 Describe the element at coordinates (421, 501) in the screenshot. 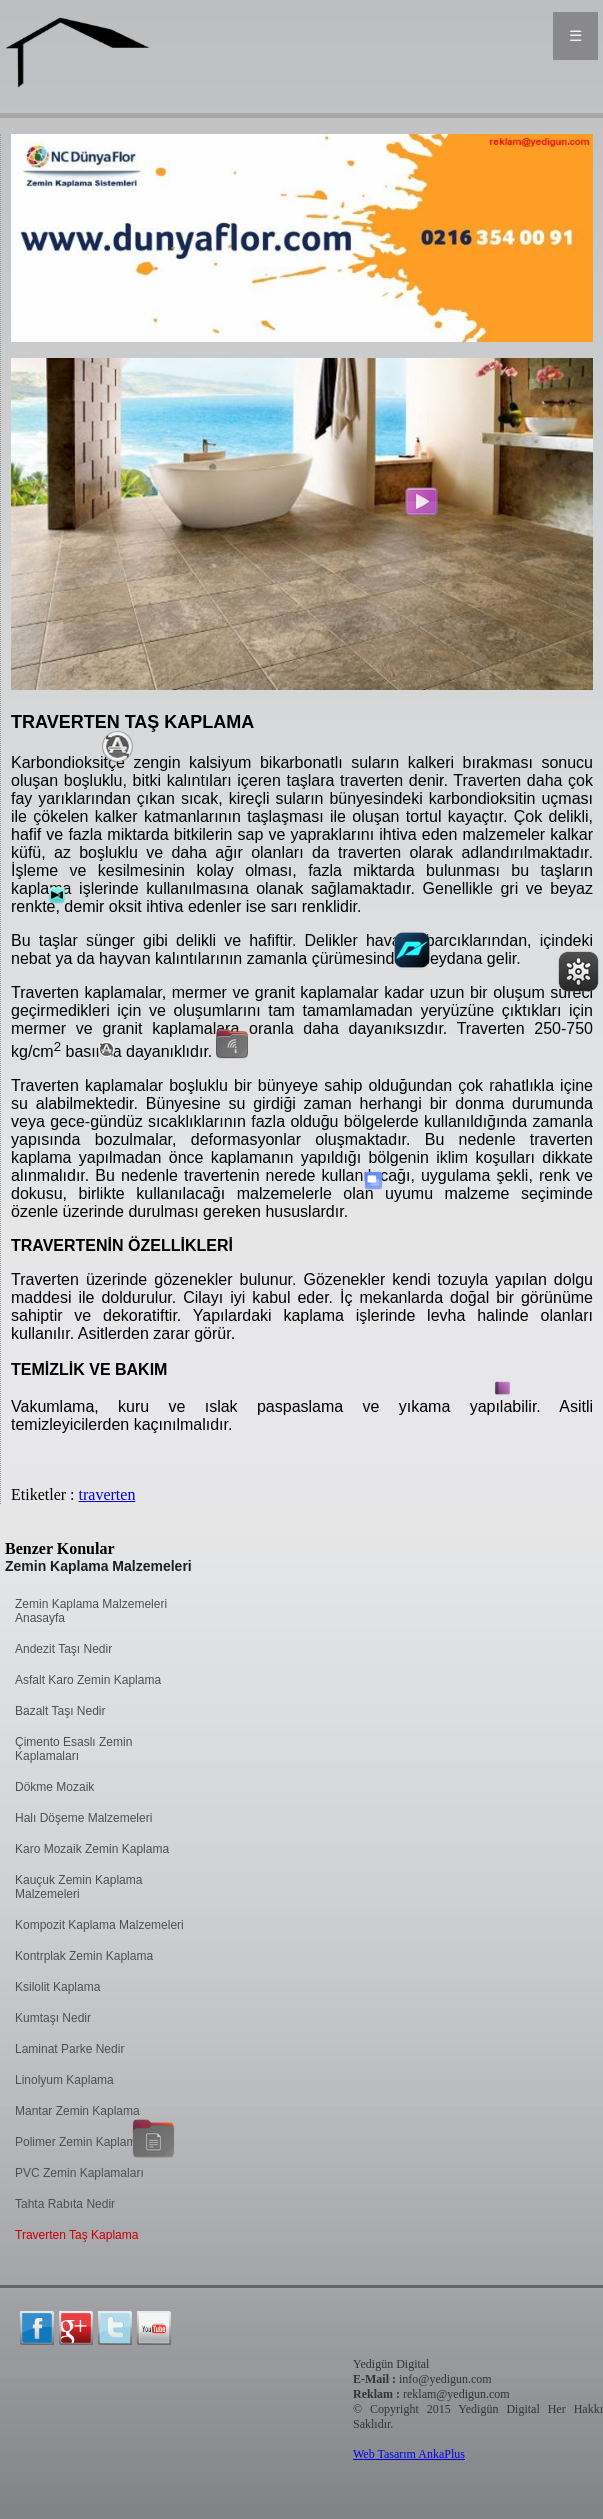

I see `open multimedia or media player app` at that location.